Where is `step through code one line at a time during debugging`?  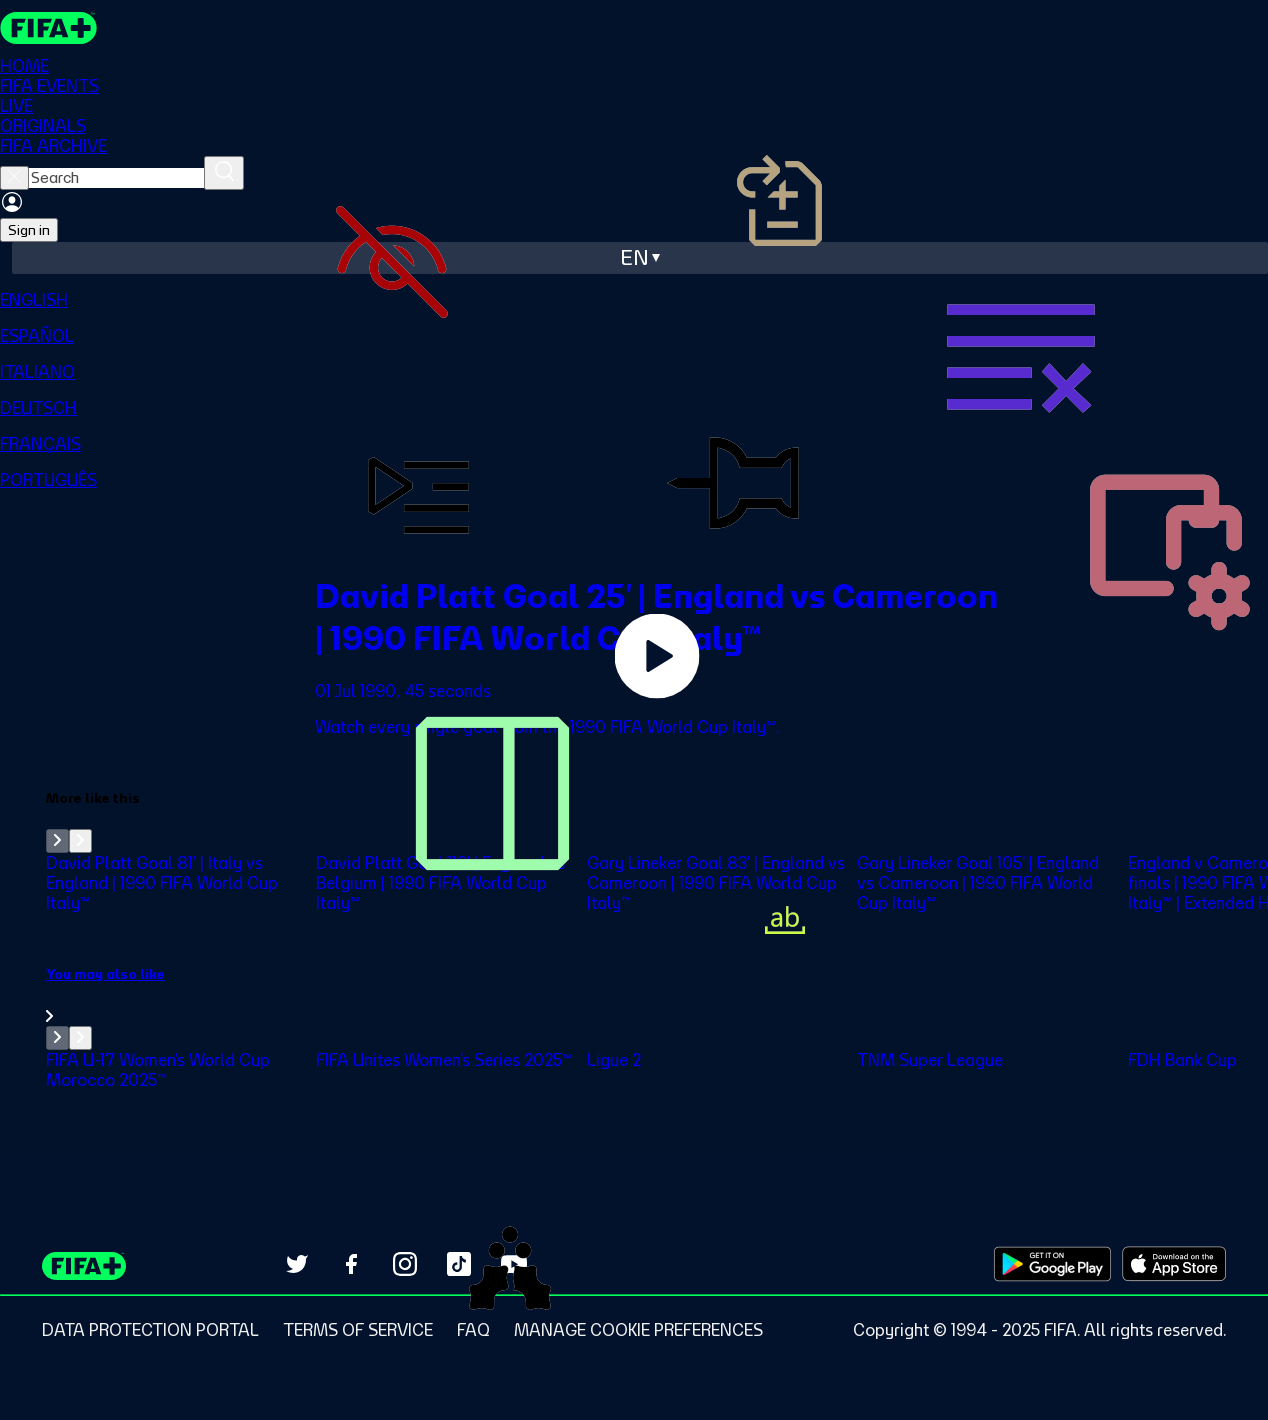 step through code one line at a time during debugging is located at coordinates (418, 497).